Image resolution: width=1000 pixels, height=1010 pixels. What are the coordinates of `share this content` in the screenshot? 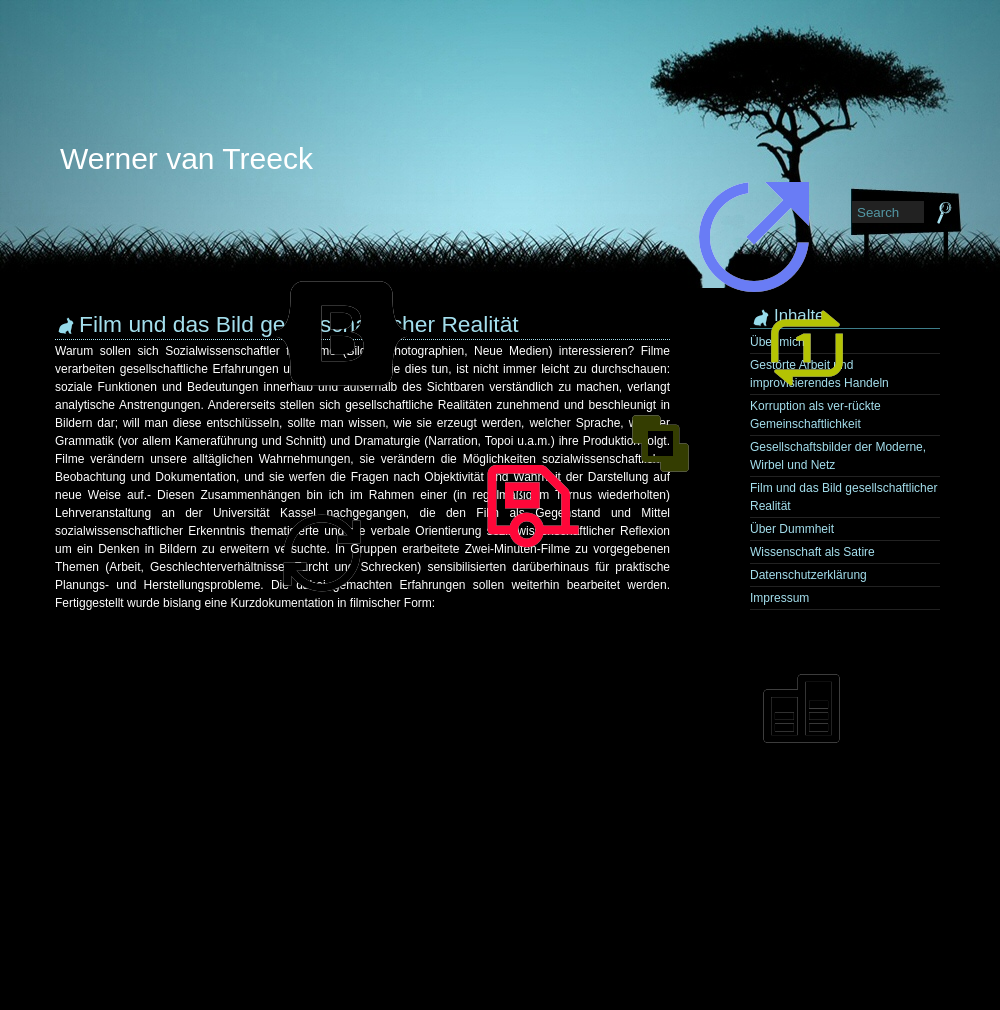 It's located at (754, 237).